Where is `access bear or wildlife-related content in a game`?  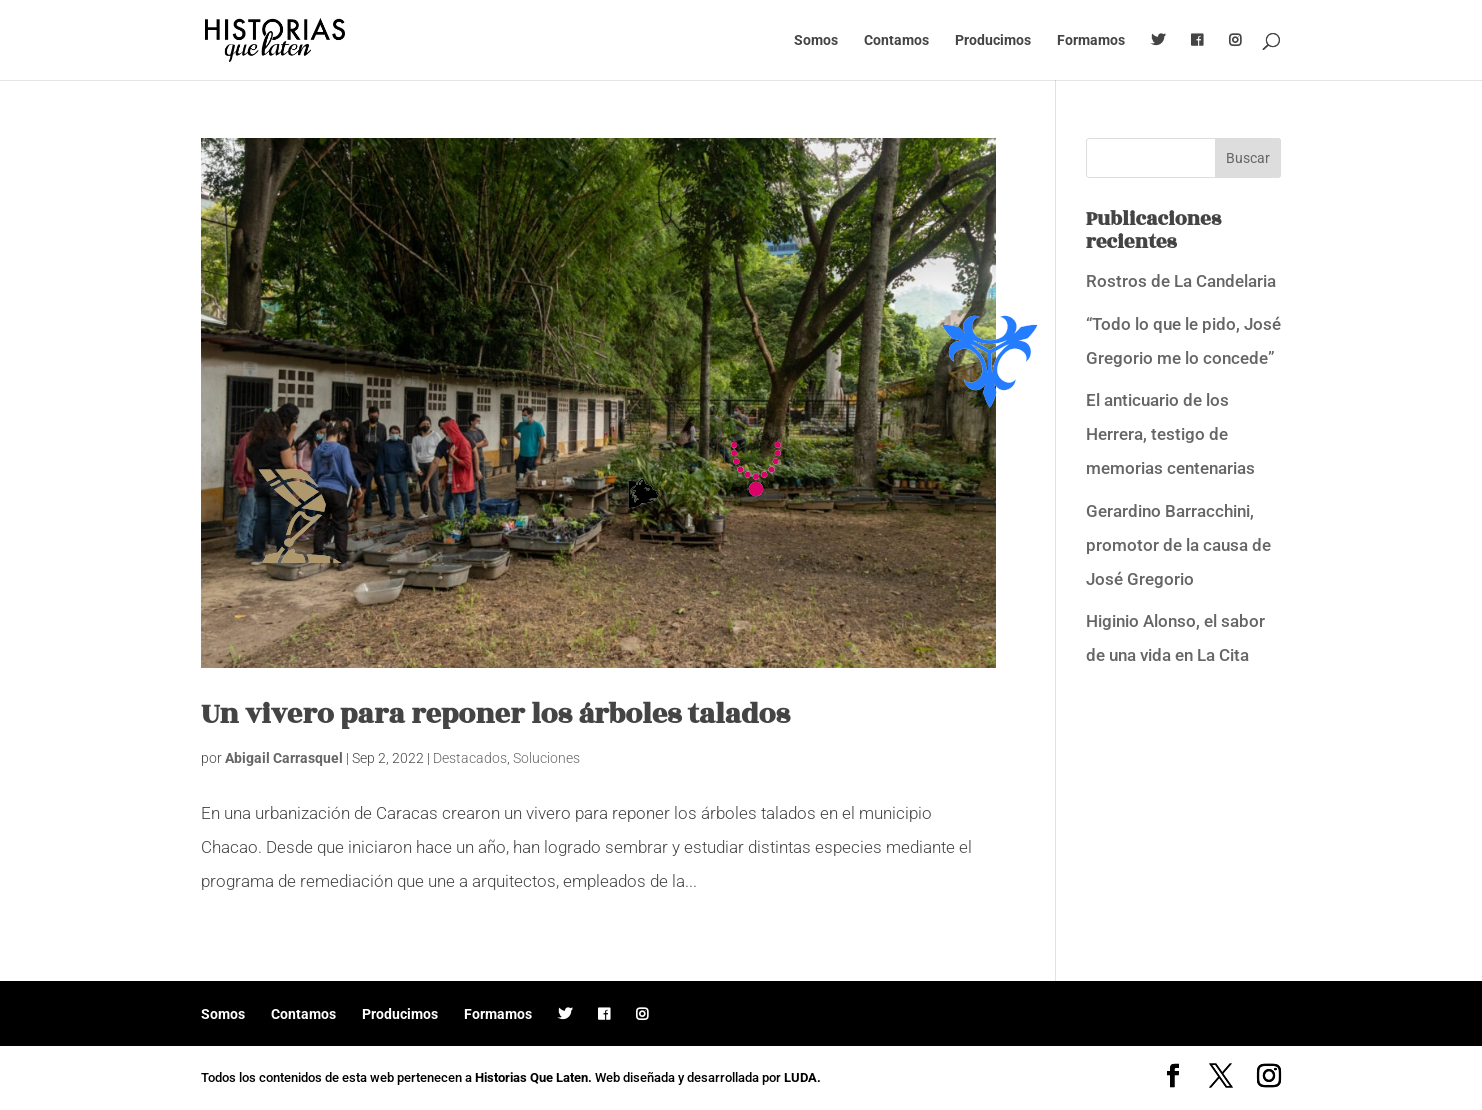 access bear or wildlife-related content in a game is located at coordinates (645, 494).